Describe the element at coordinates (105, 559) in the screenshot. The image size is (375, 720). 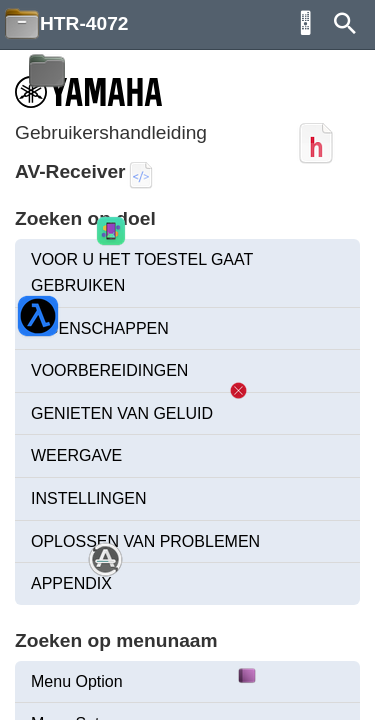
I see `check for system software updates` at that location.